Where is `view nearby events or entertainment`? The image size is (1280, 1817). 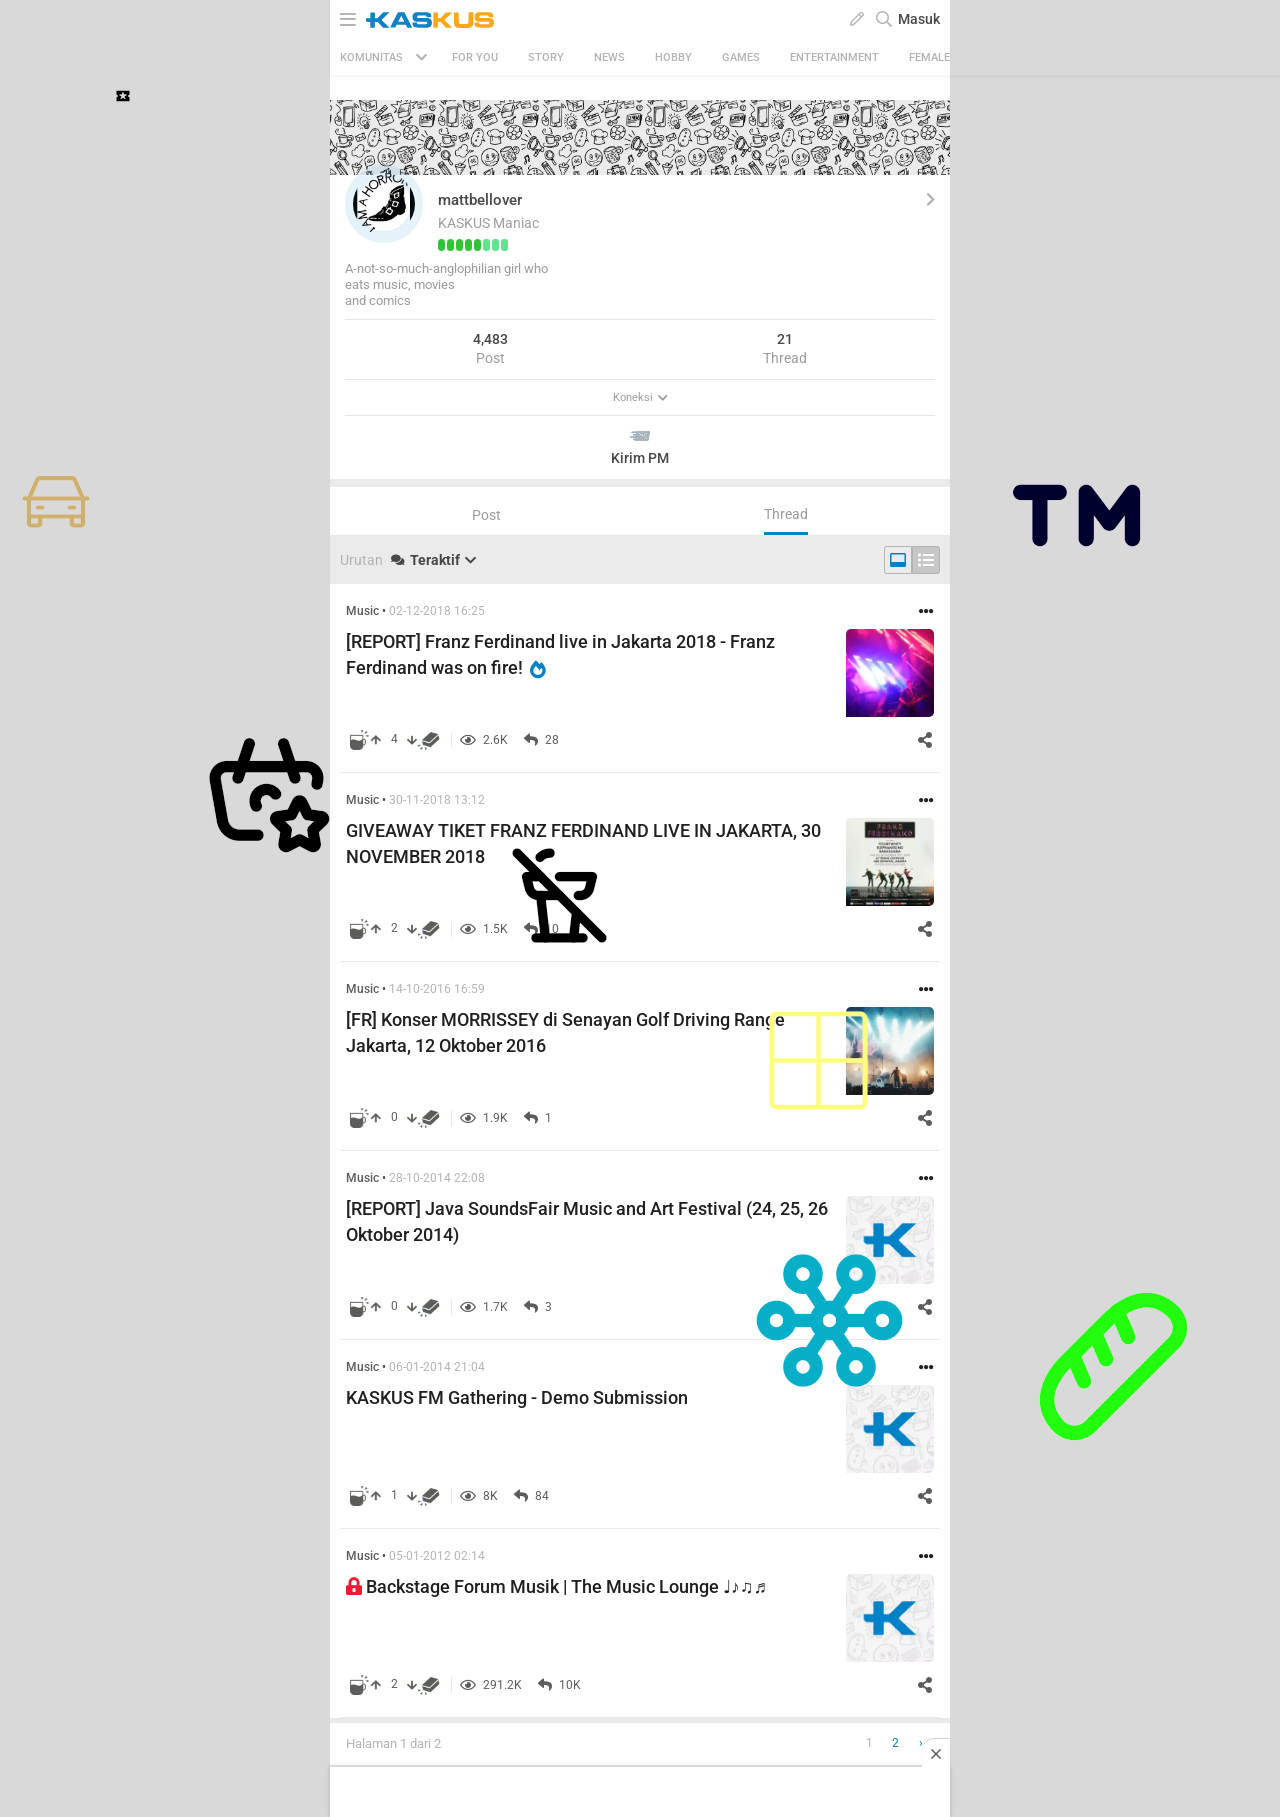
view nearby events or entertainment is located at coordinates (123, 96).